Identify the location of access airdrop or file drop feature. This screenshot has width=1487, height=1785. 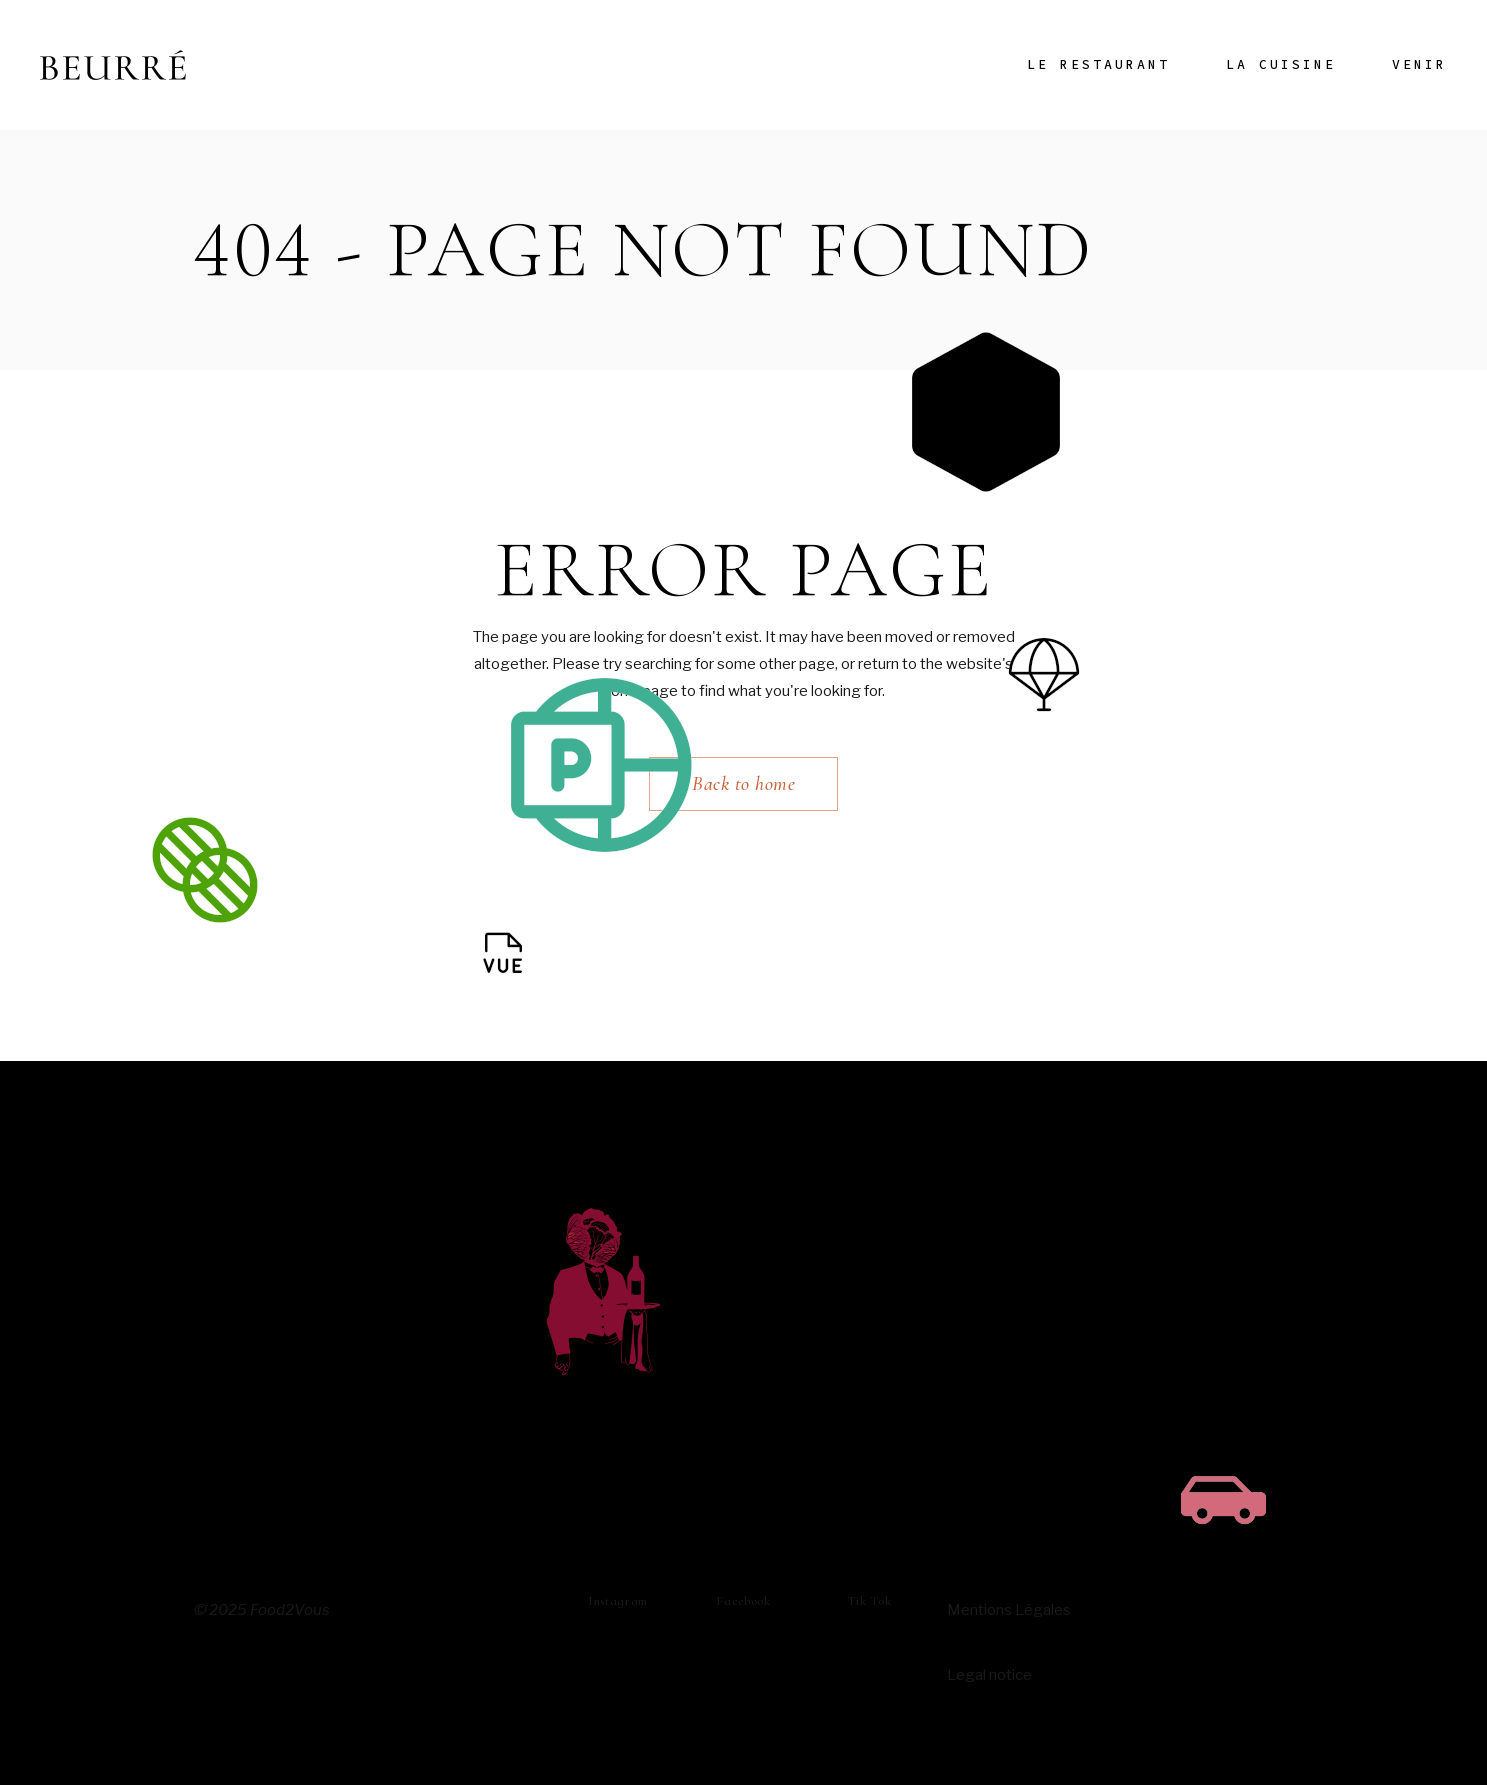
(1044, 676).